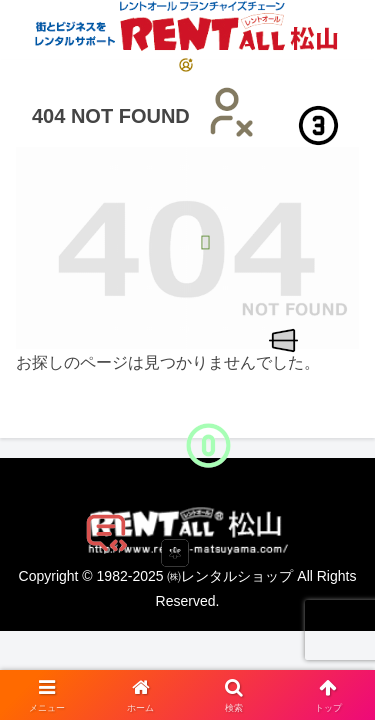 Image resolution: width=375 pixels, height=720 pixels. What do you see at coordinates (205, 242) in the screenshot?
I see `national geographic brand logo` at bounding box center [205, 242].